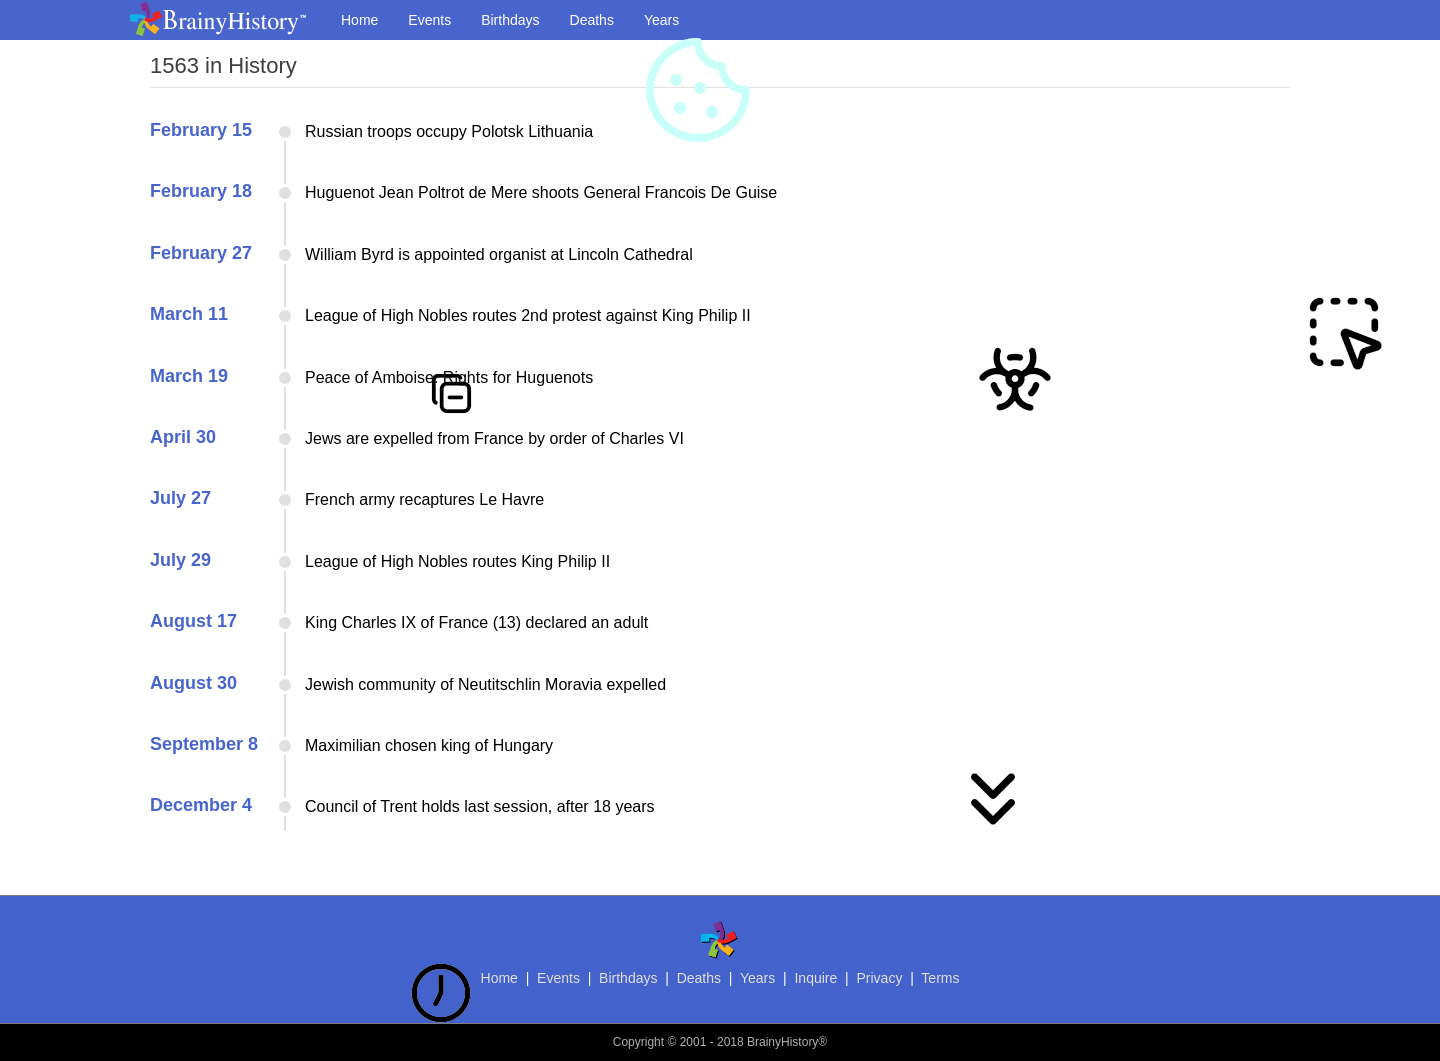 Image resolution: width=1440 pixels, height=1061 pixels. Describe the element at coordinates (441, 993) in the screenshot. I see `view current time` at that location.